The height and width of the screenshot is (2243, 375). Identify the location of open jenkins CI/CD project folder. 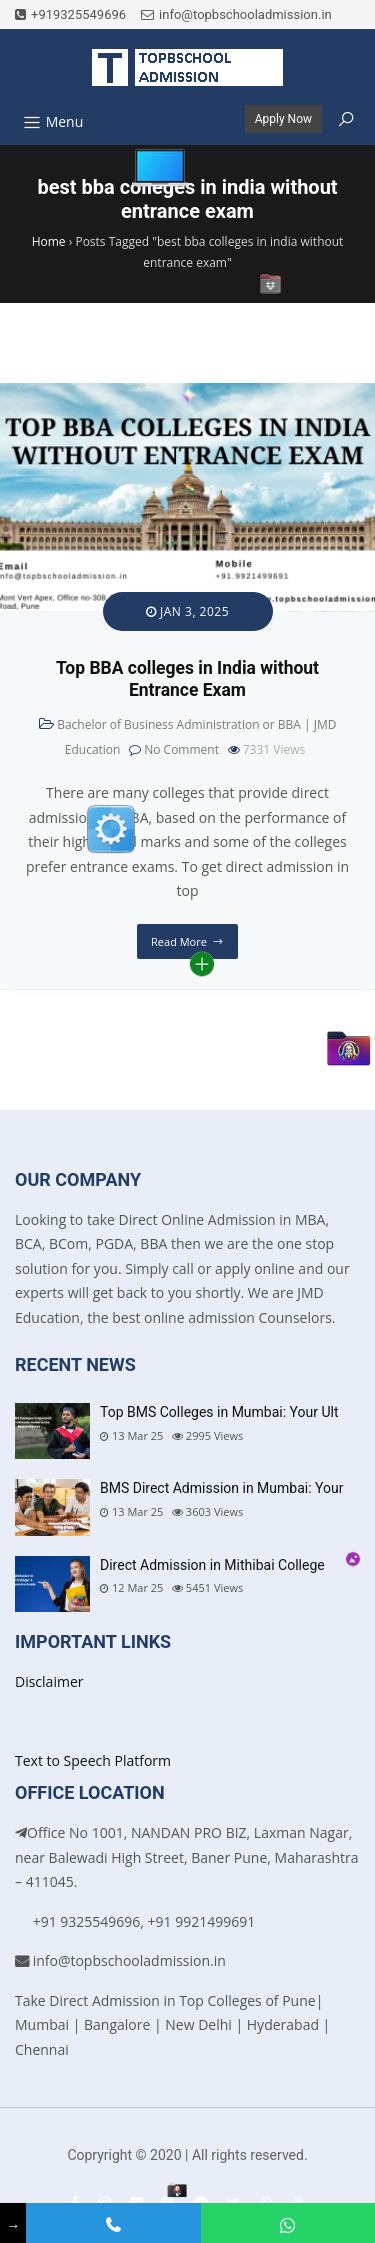
(177, 2190).